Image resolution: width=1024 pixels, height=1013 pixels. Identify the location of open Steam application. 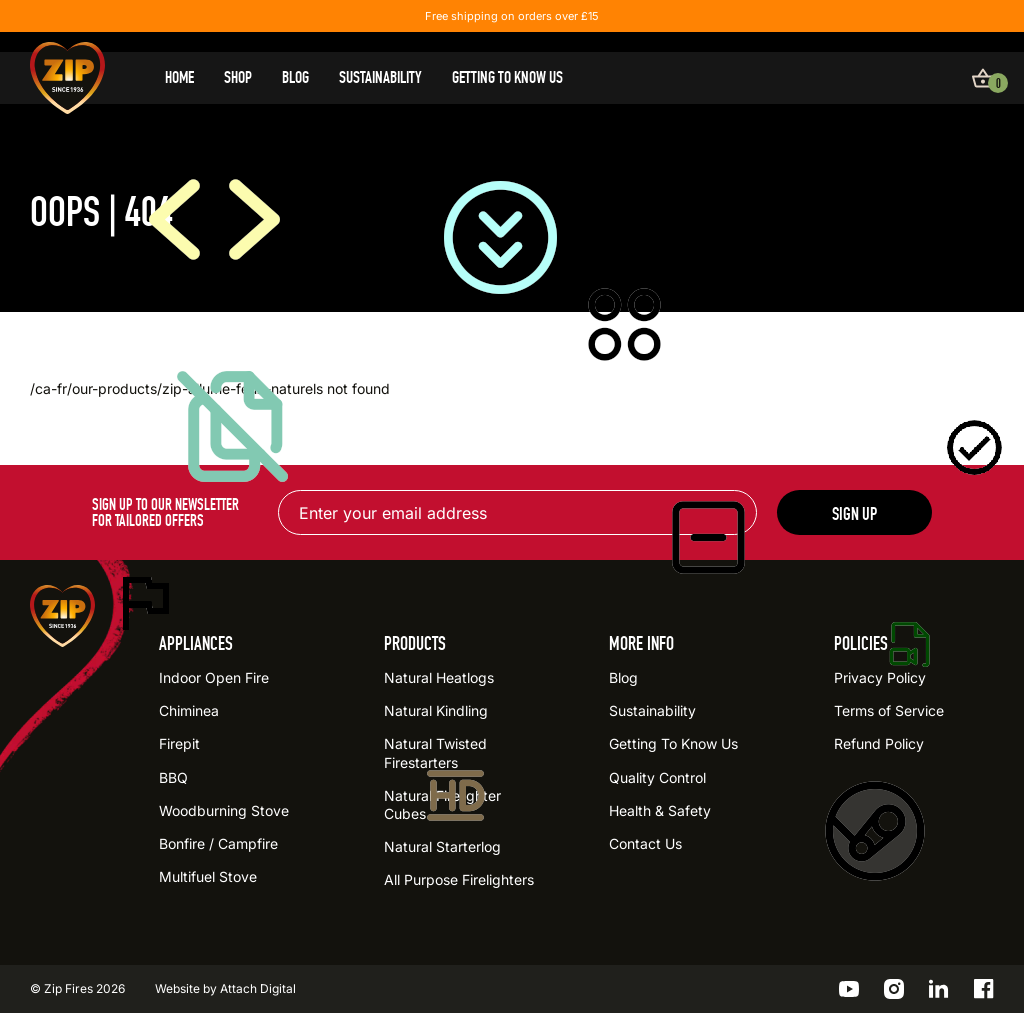
(875, 831).